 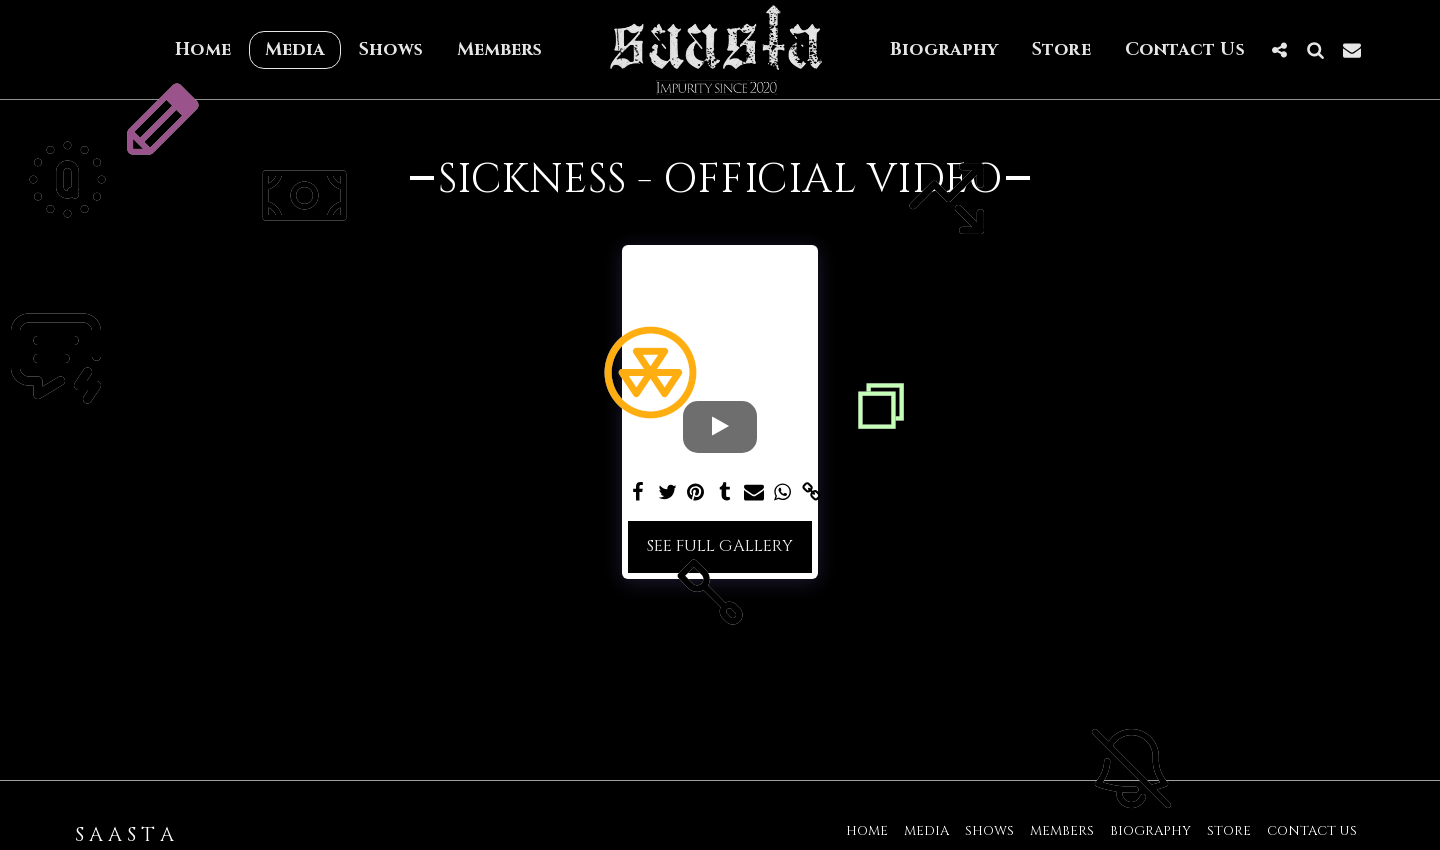 I want to click on view account balance or funds, so click(x=304, y=195).